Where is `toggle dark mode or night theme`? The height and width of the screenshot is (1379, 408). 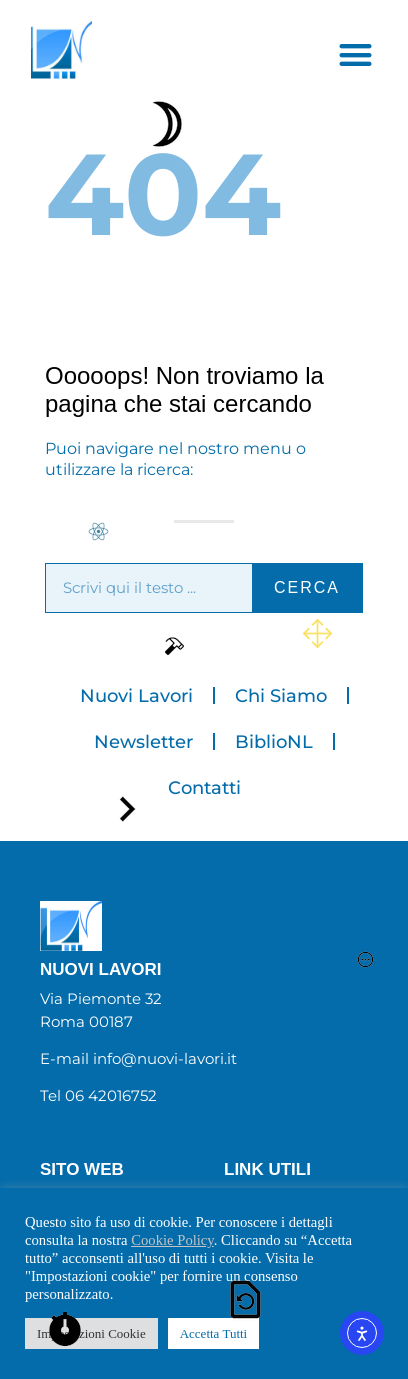
toggle dark mode or night theme is located at coordinates (166, 124).